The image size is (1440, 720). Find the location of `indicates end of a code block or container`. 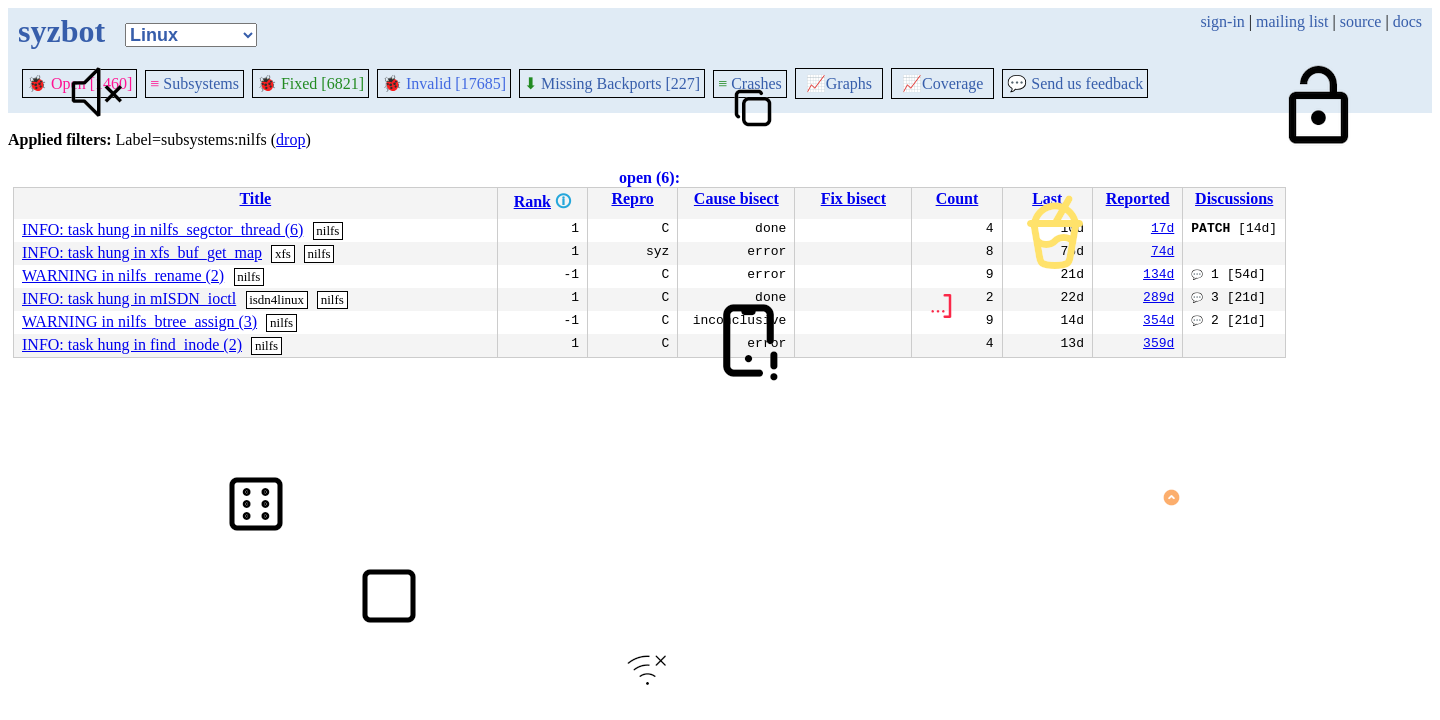

indicates end of a code block or container is located at coordinates (942, 306).